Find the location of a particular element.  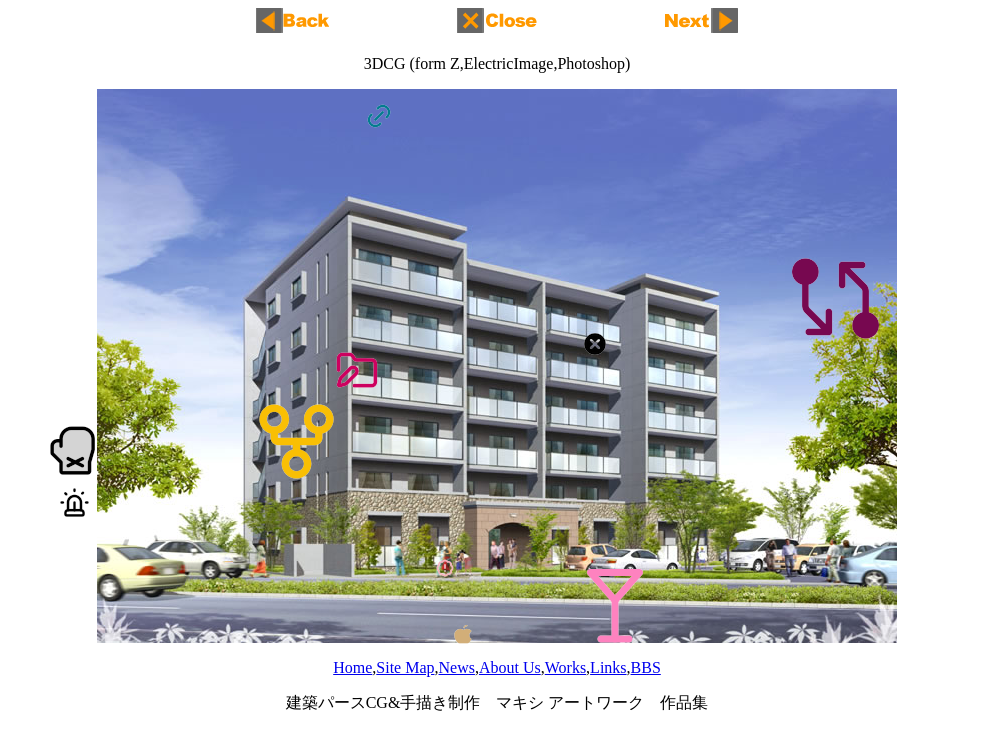

copy or share a link is located at coordinates (379, 116).